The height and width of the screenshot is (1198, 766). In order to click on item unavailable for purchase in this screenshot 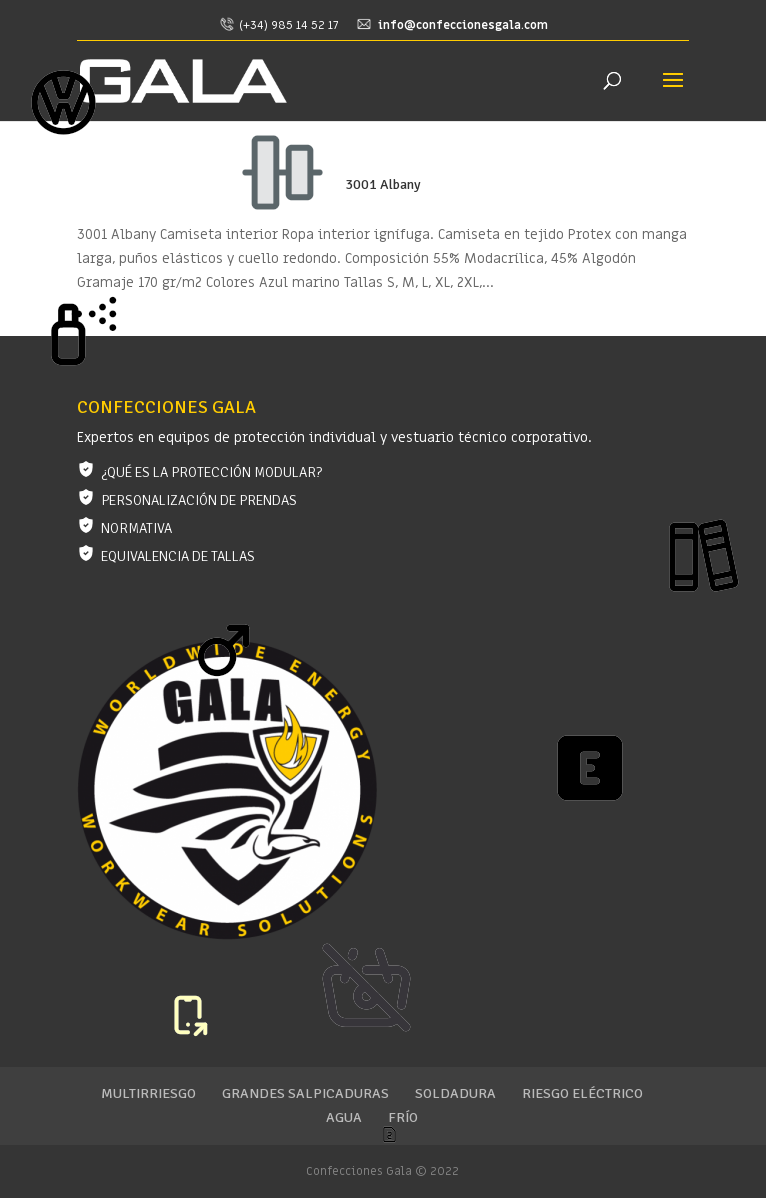, I will do `click(366, 987)`.